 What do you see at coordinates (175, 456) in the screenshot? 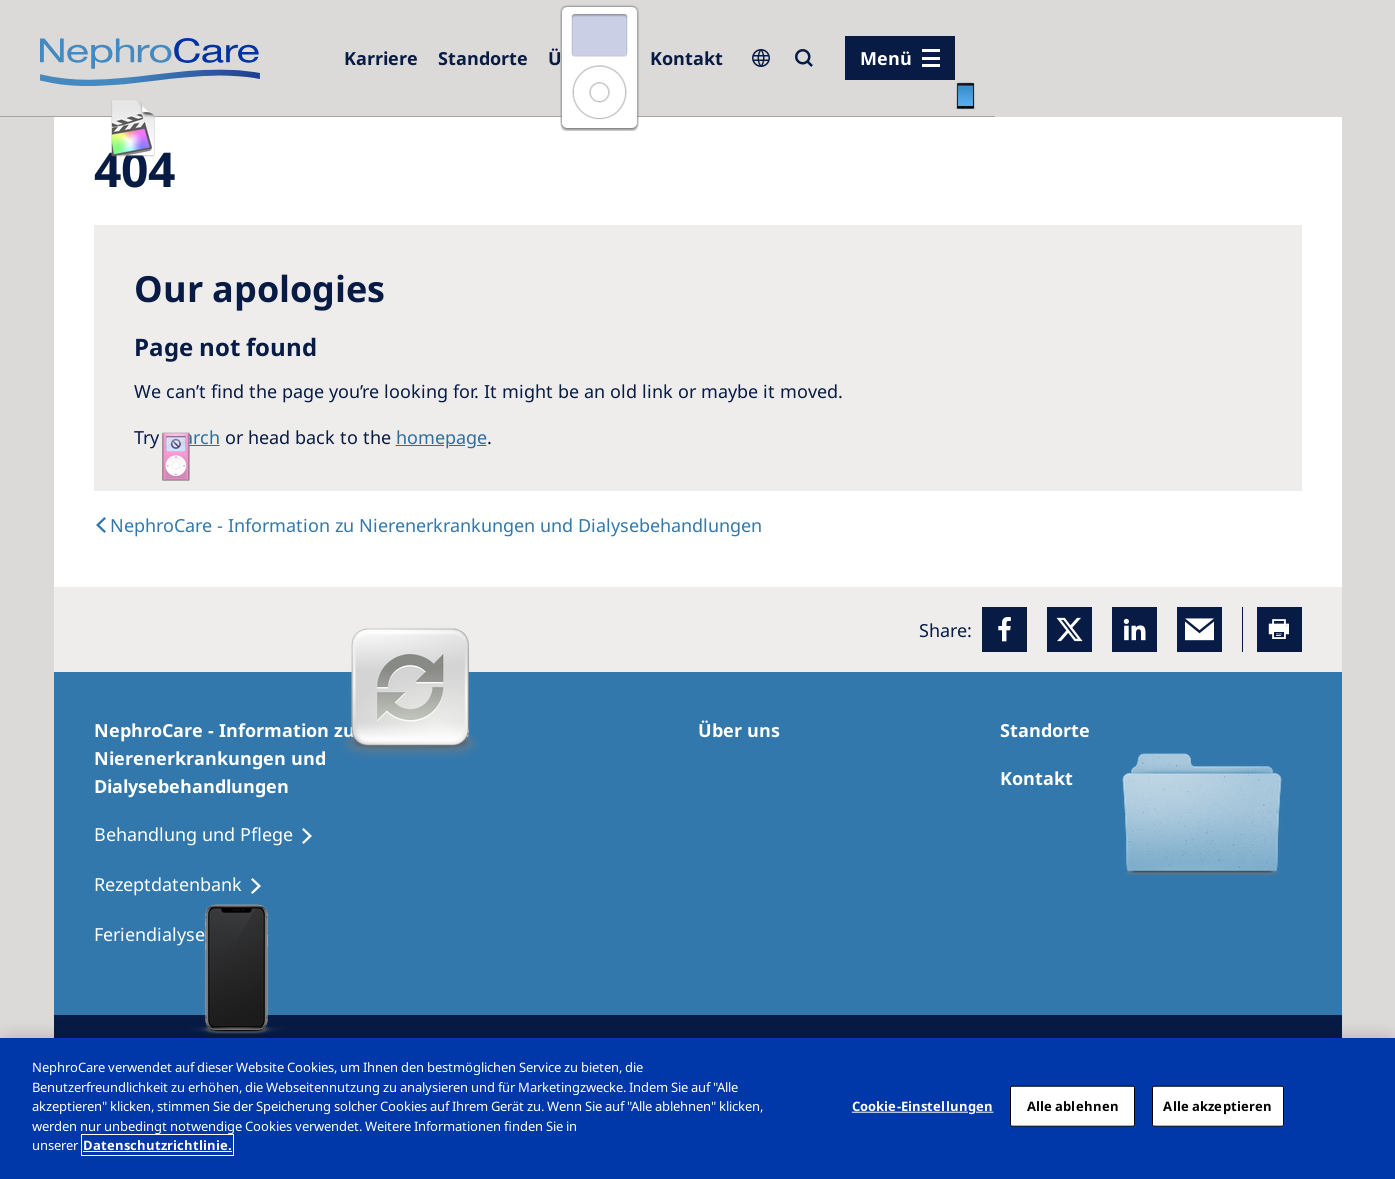
I see `iPod mini device in pink color` at bounding box center [175, 456].